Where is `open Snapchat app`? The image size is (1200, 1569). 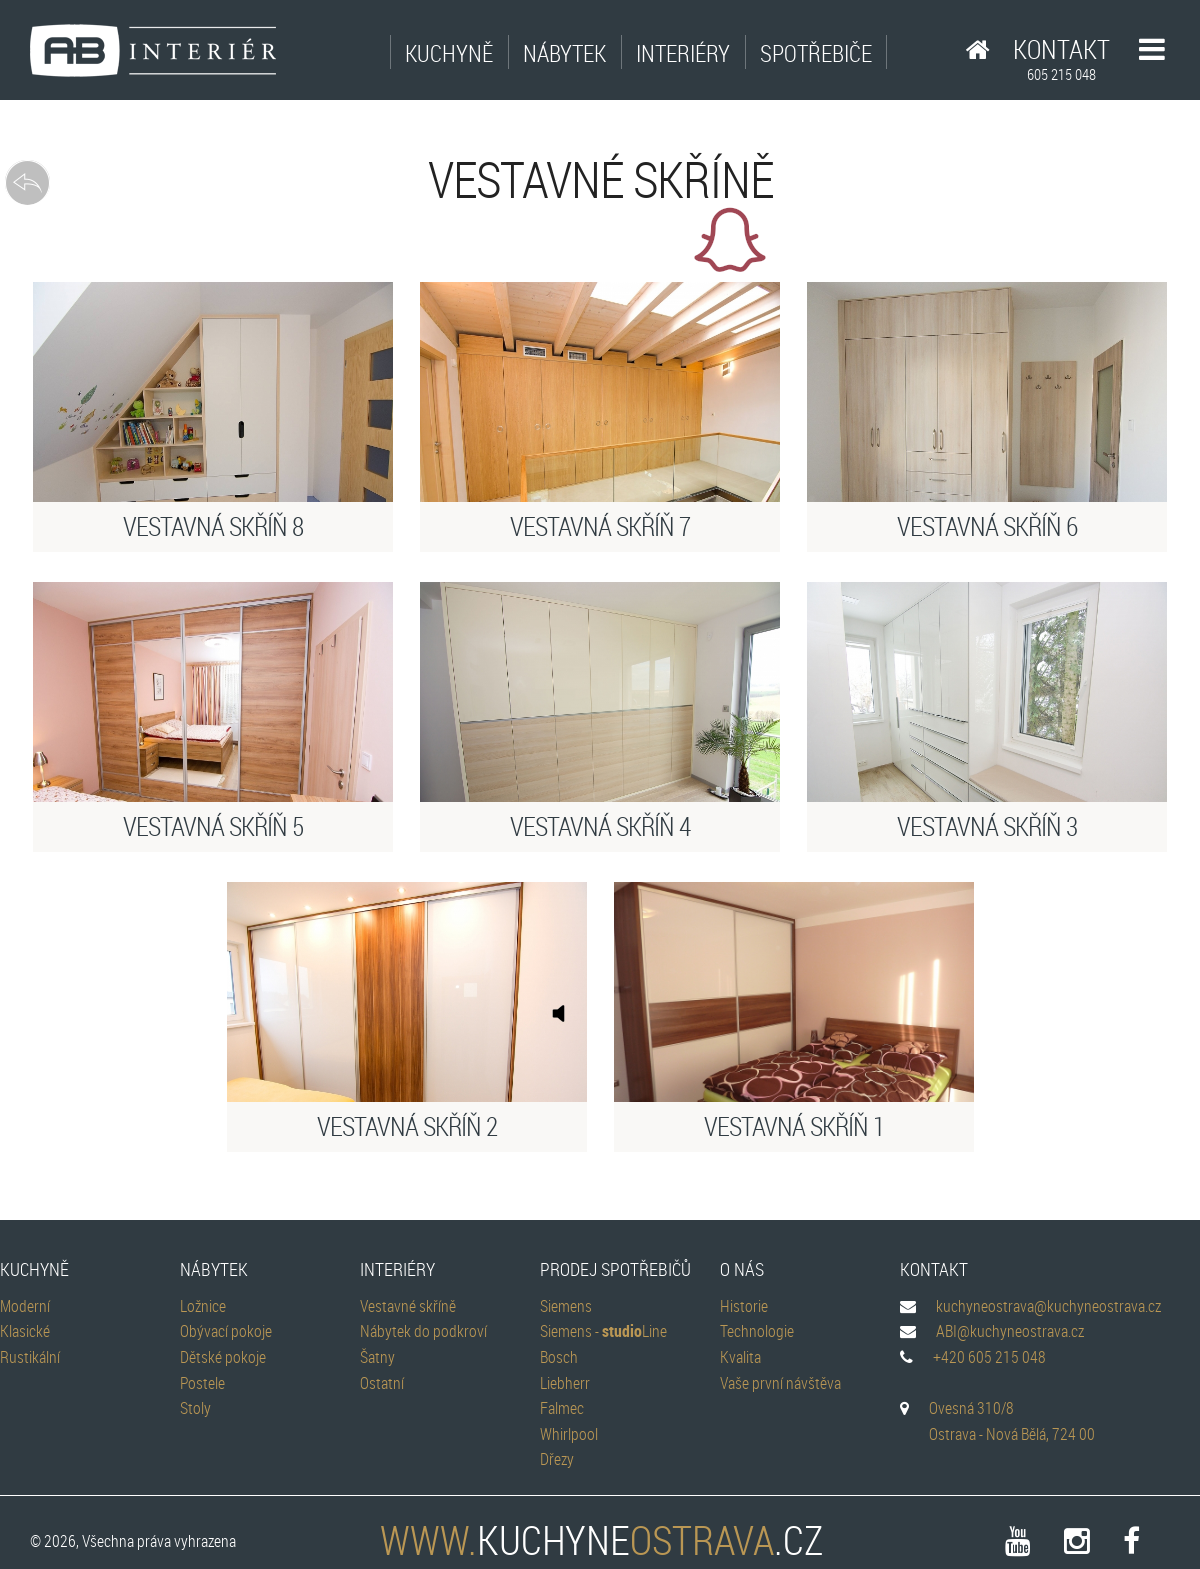
open Snapchat app is located at coordinates (730, 241).